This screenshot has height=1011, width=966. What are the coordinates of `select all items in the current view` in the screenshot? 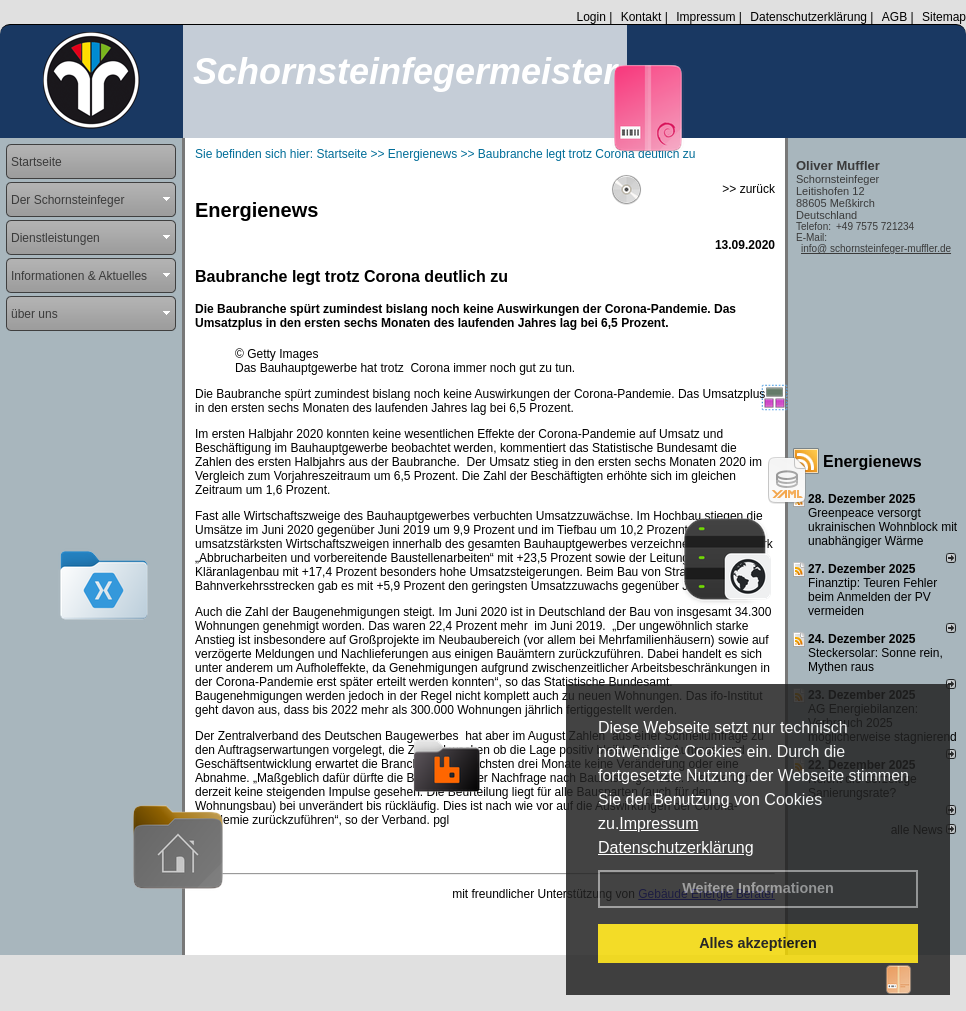 It's located at (774, 397).